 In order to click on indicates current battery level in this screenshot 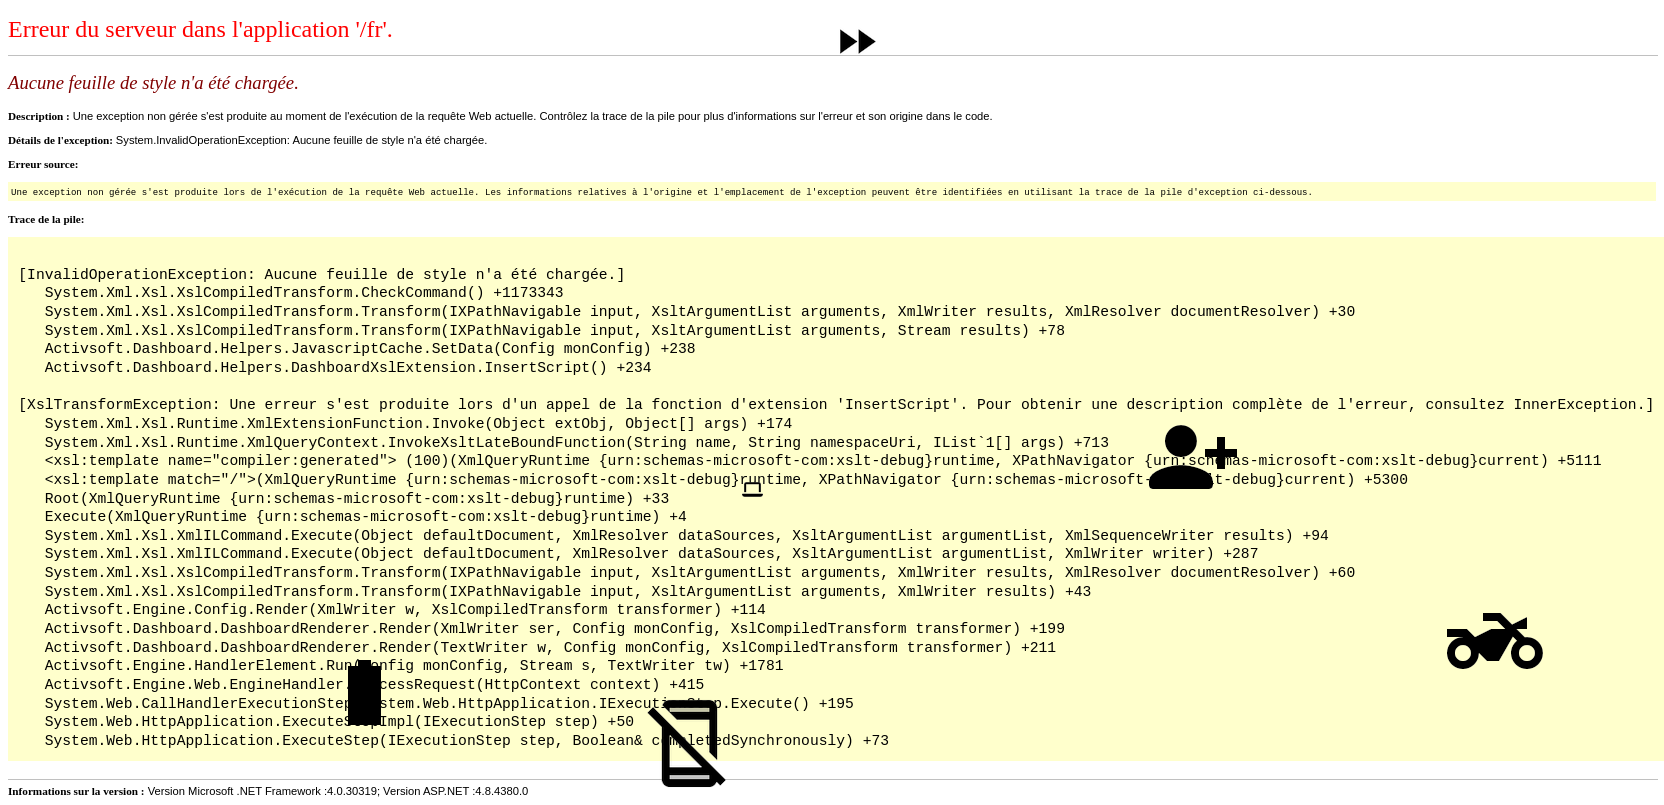, I will do `click(364, 692)`.